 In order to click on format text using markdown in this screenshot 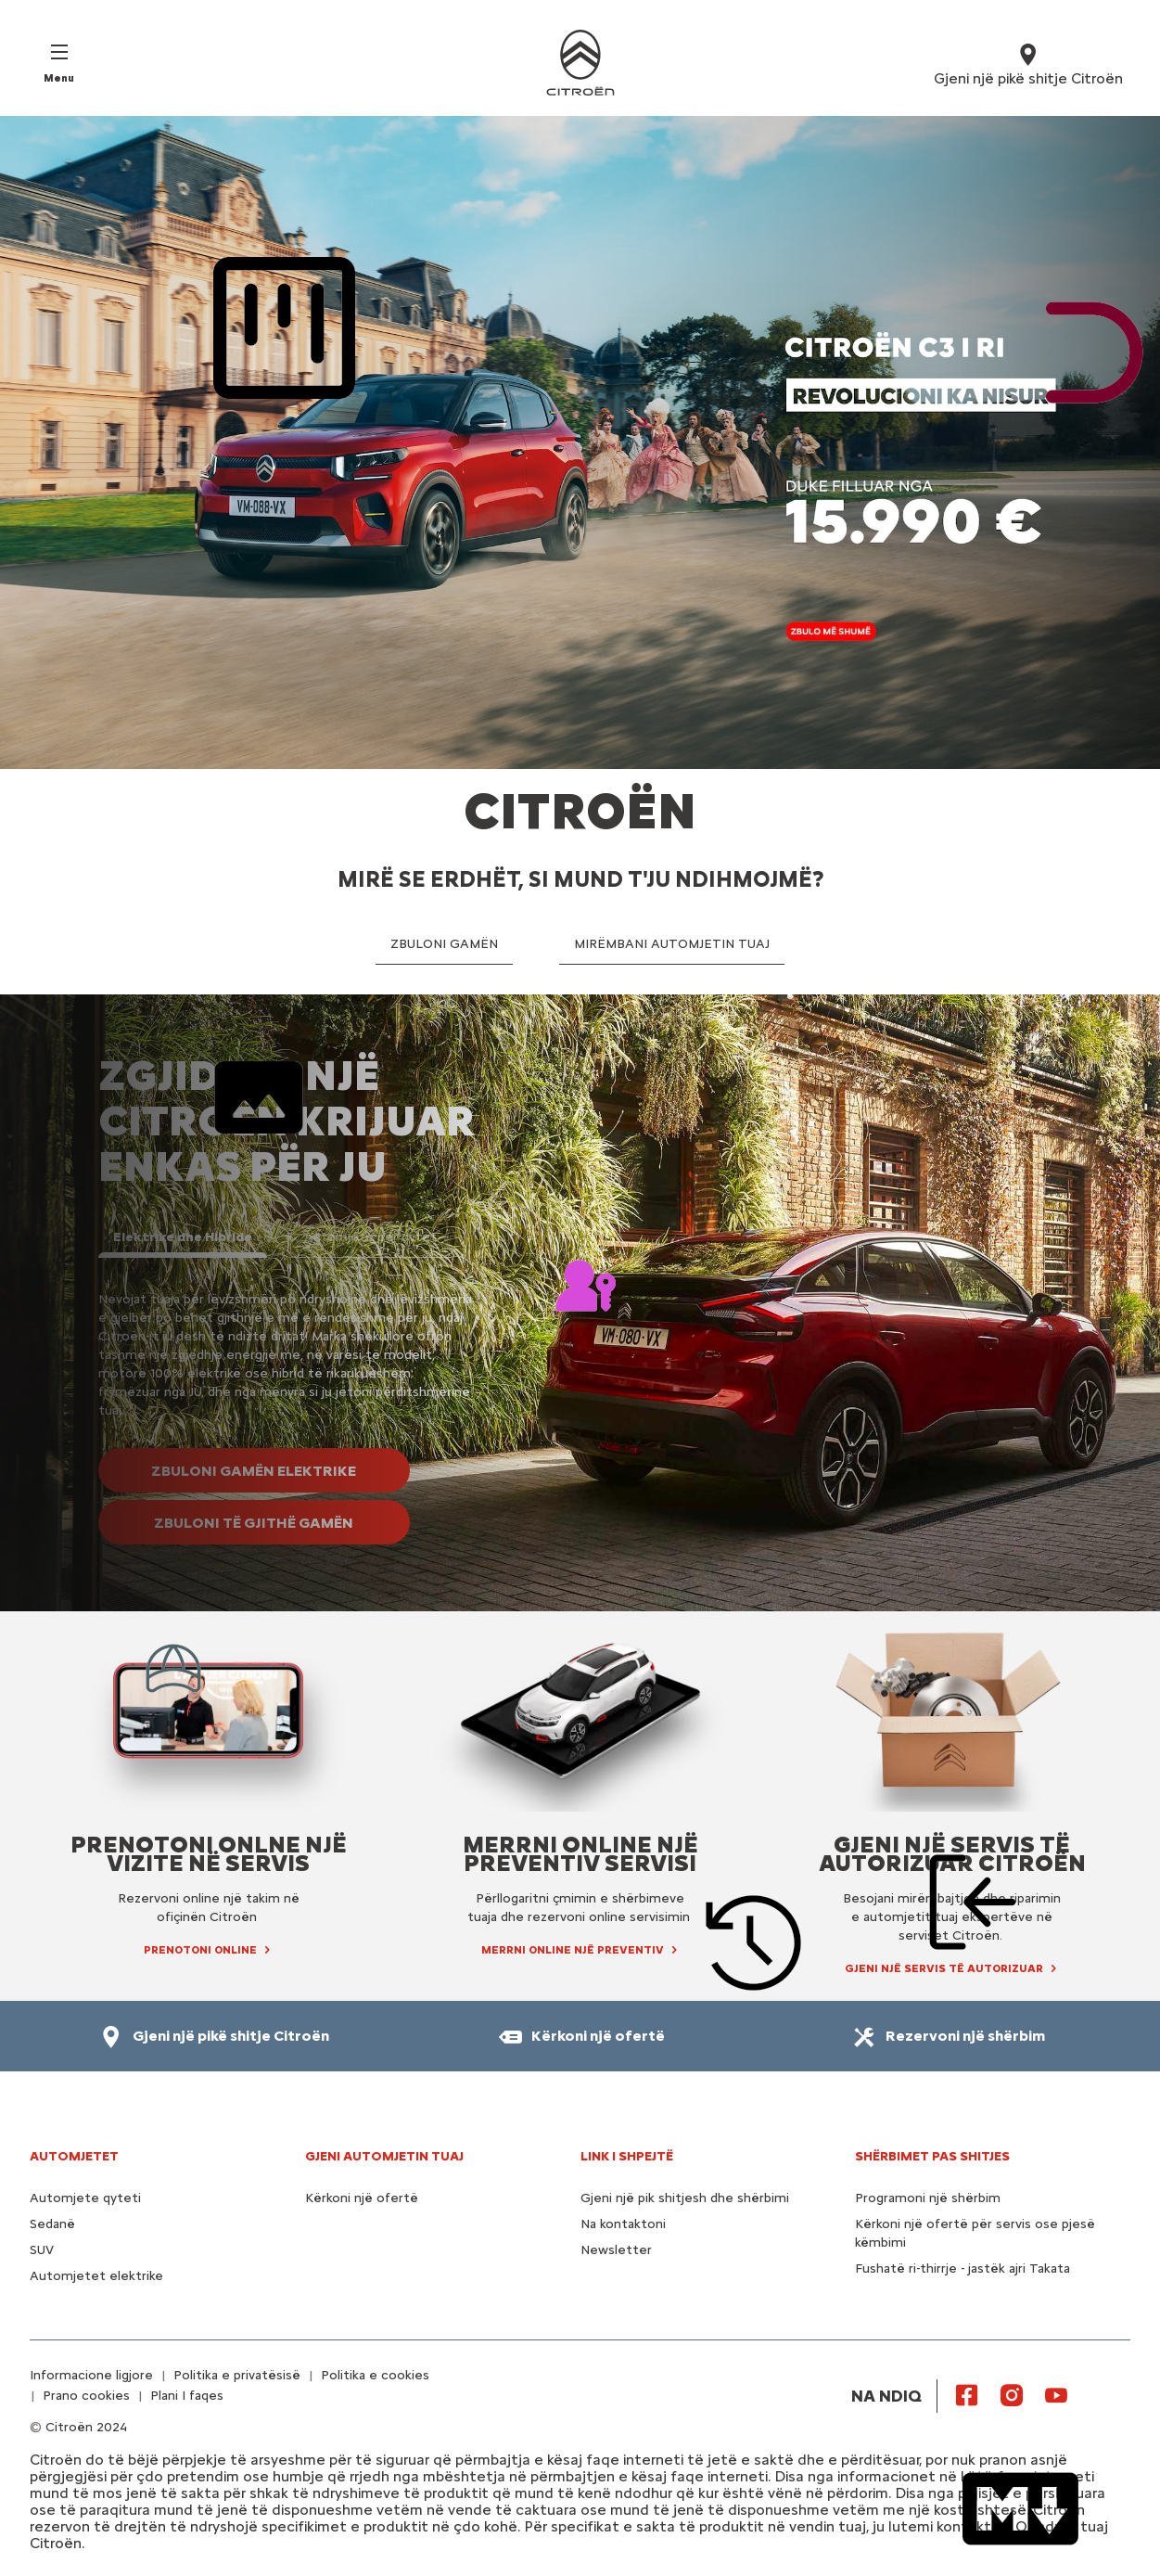, I will do `click(1020, 2508)`.